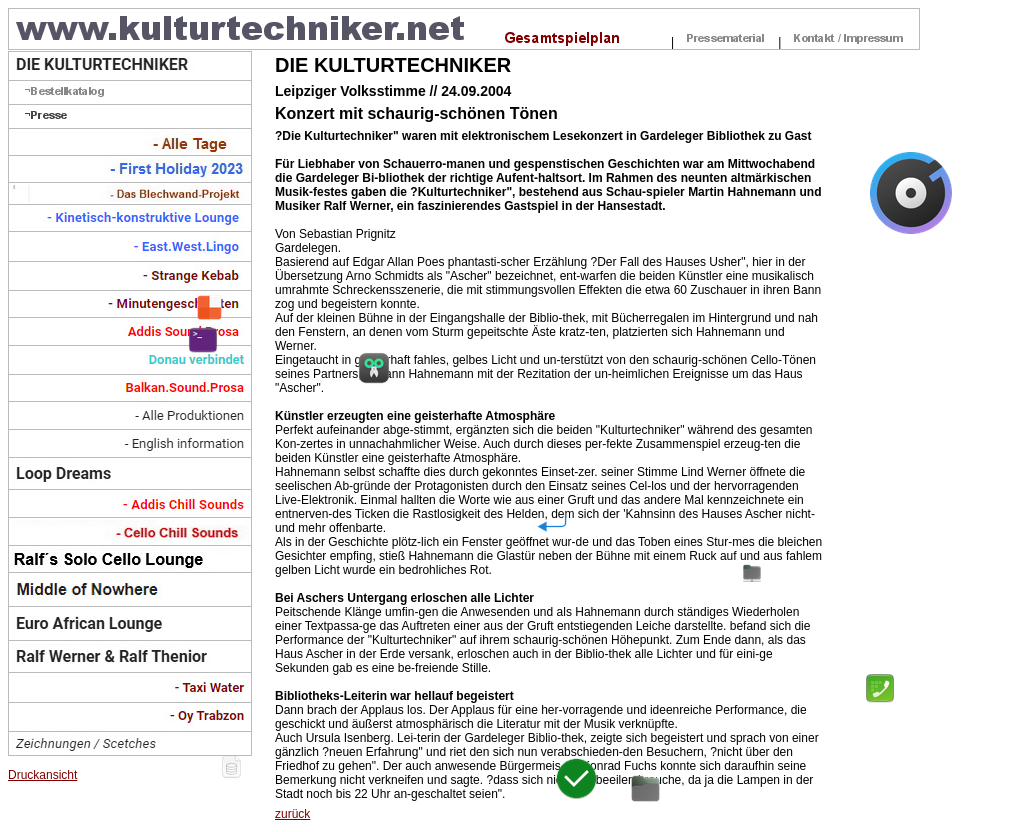 This screenshot has height=832, width=1024. What do you see at coordinates (203, 340) in the screenshot?
I see `open root terminal with administrator privileges` at bounding box center [203, 340].